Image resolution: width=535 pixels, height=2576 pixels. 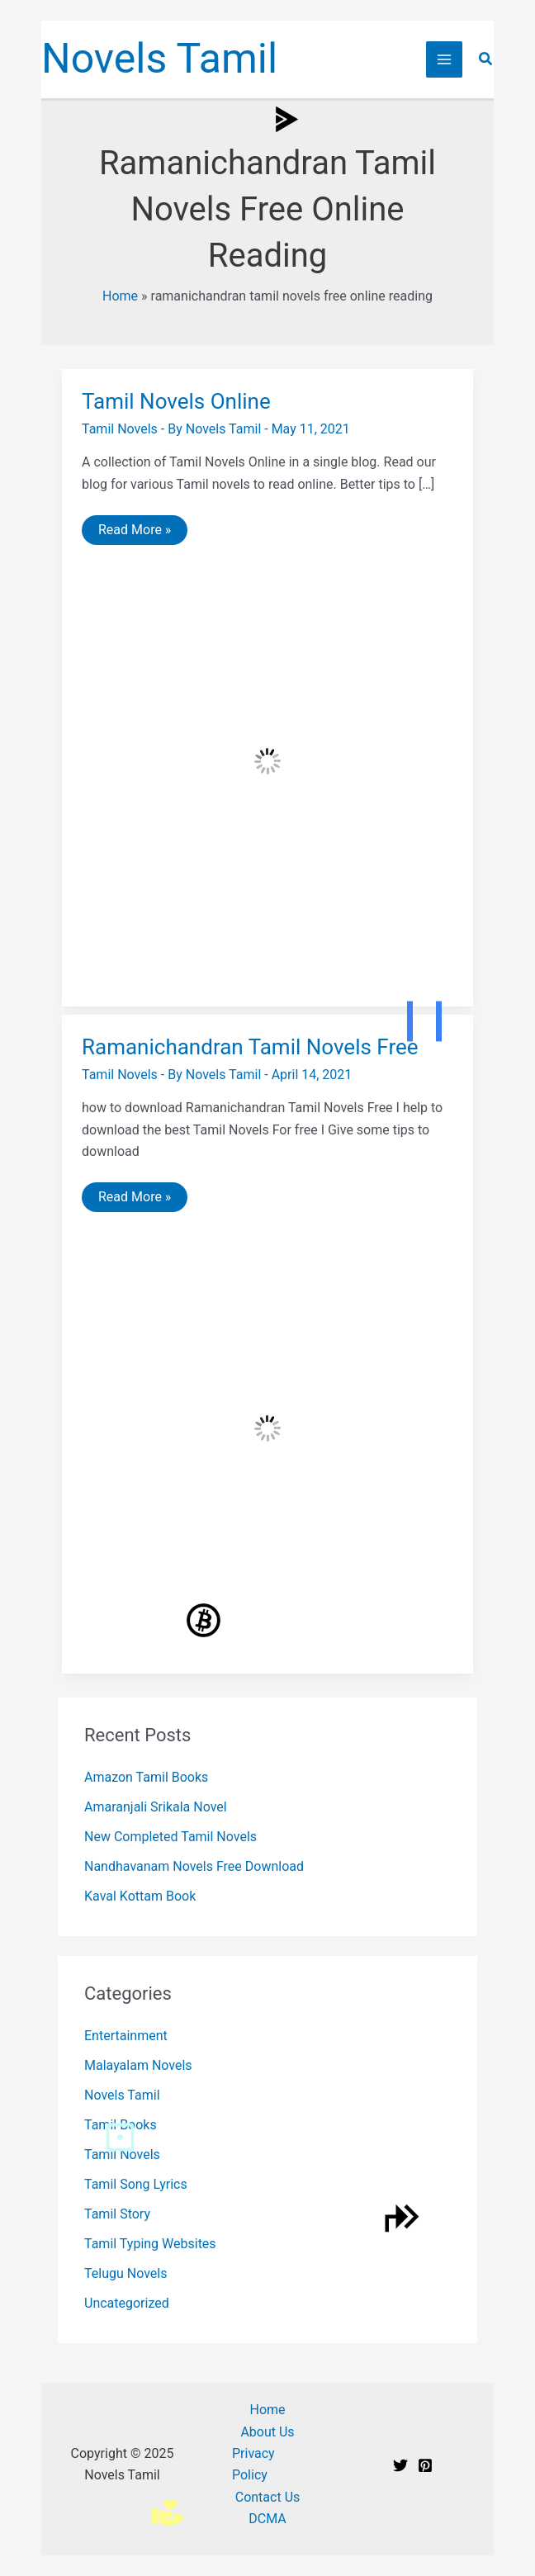 I want to click on forward message to multiple recipients, so click(x=400, y=2218).